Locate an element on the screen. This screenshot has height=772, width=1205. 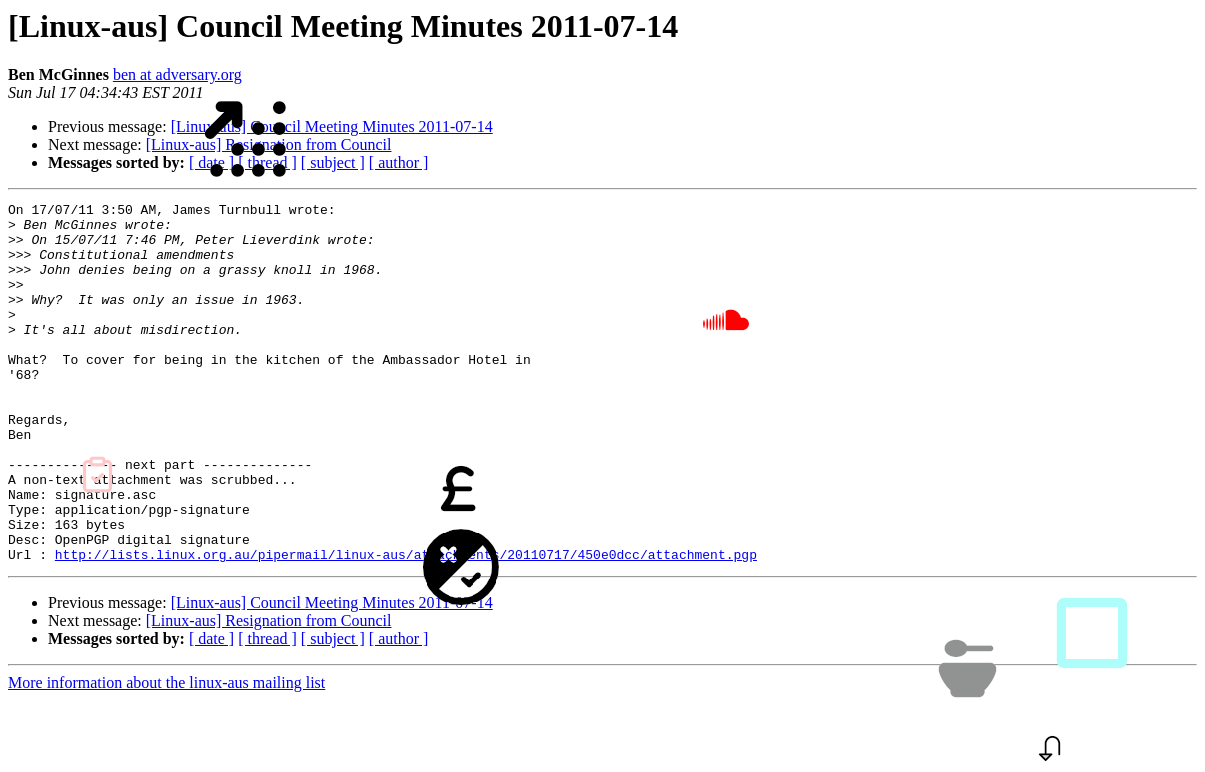
undo or reverse a previous action is located at coordinates (1050, 748).